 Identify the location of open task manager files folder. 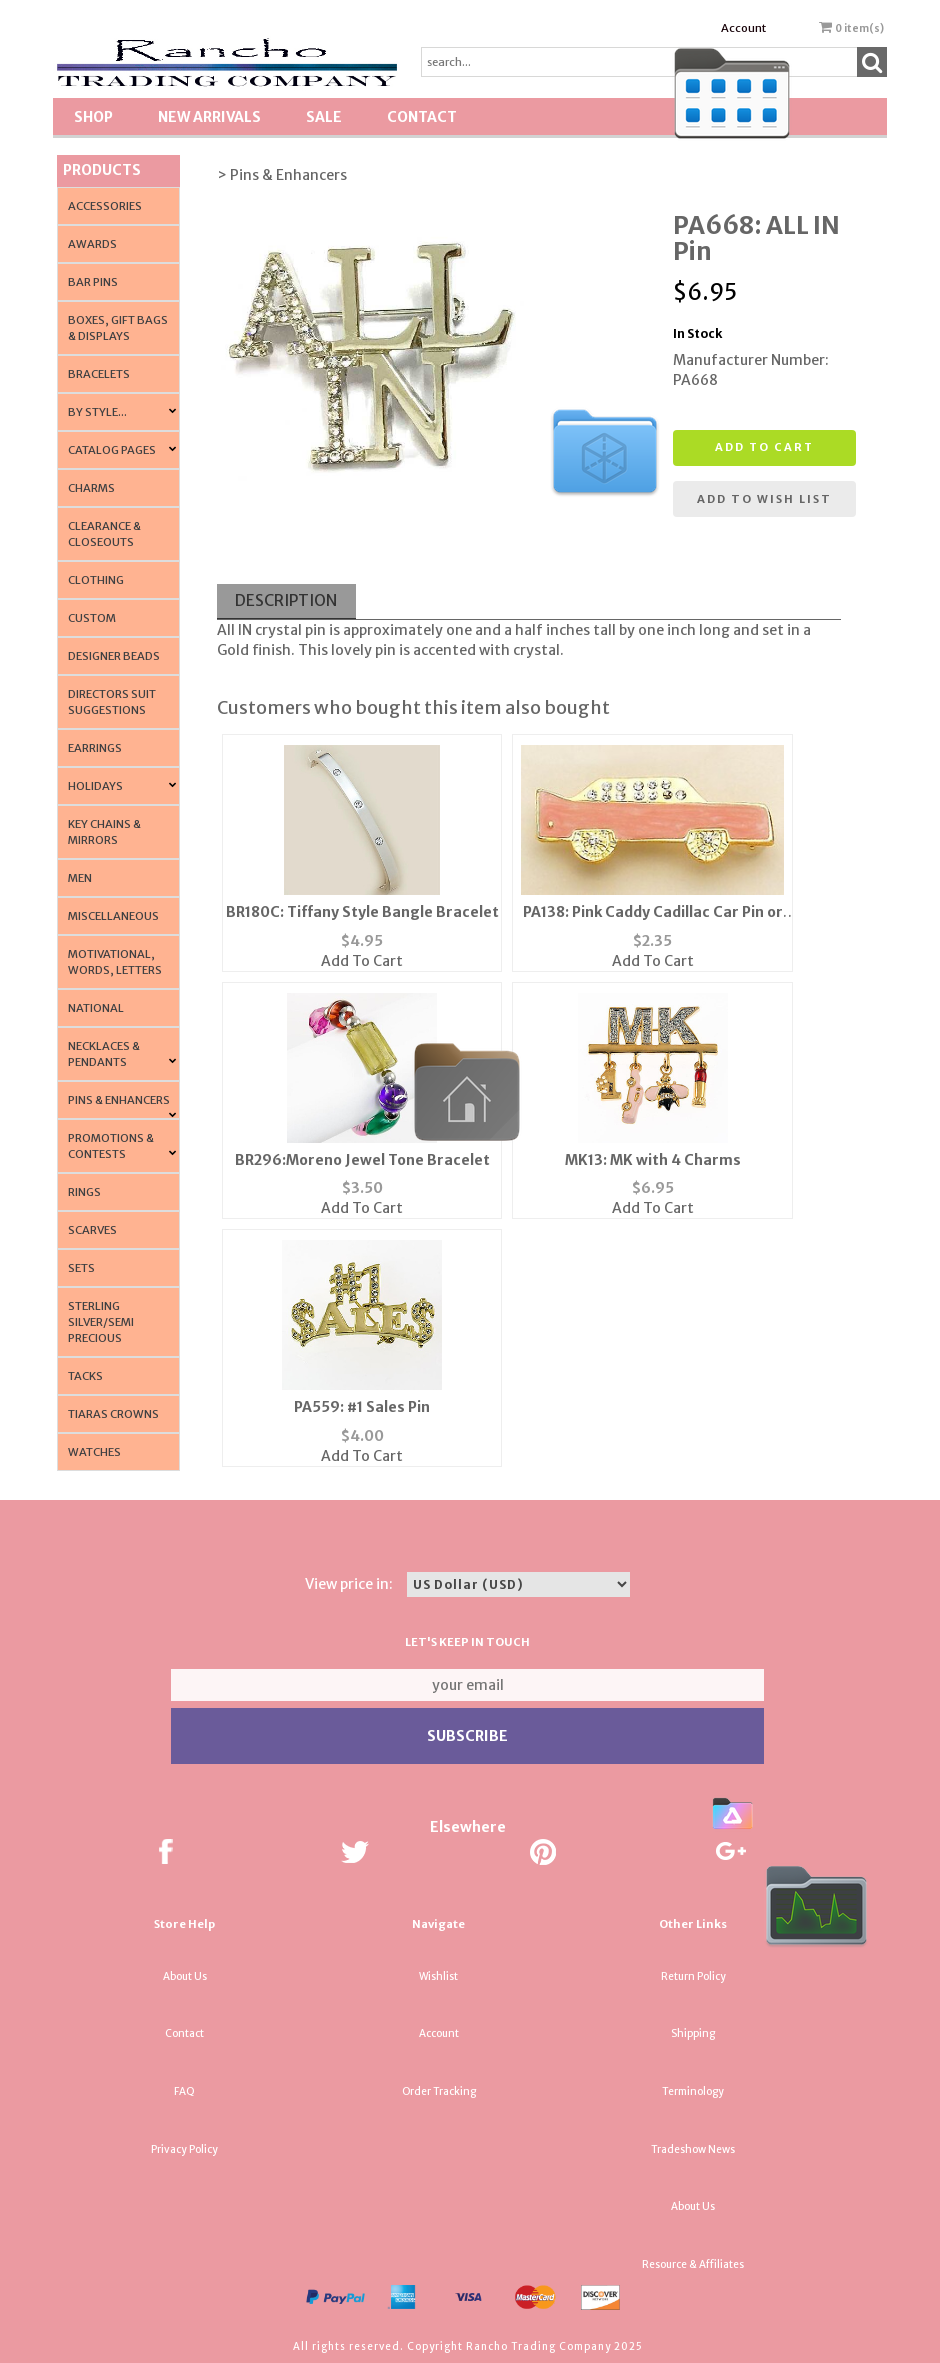
(816, 1908).